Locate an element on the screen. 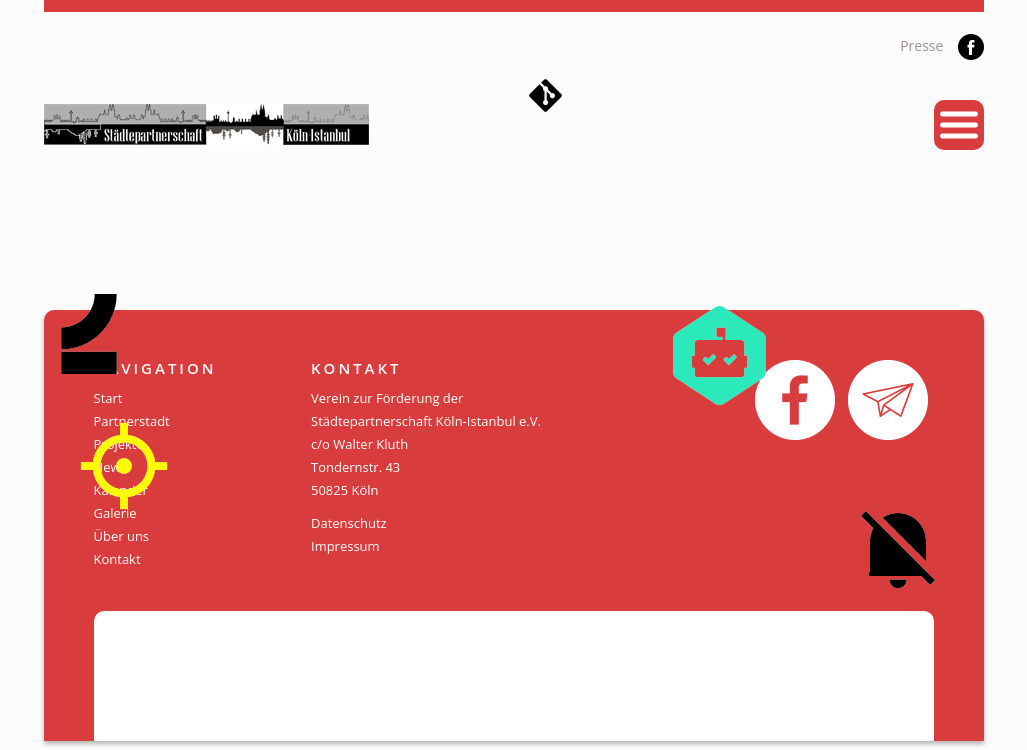 This screenshot has height=750, width=1027. mute notifications is located at coordinates (898, 548).